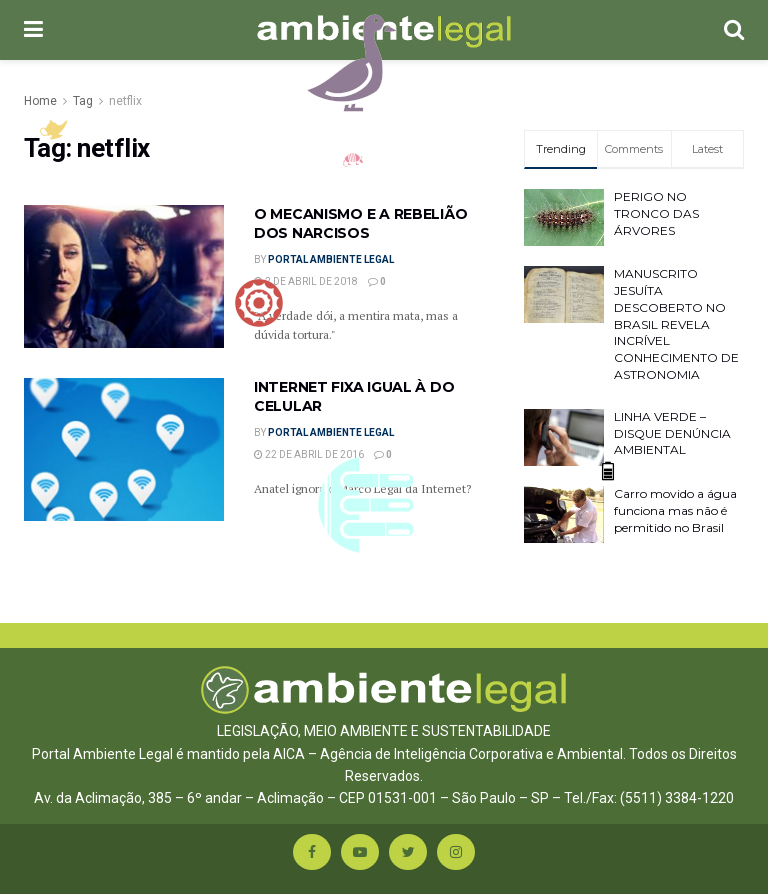 The image size is (768, 894). Describe the element at coordinates (352, 63) in the screenshot. I see `goose character or mascot icon` at that location.